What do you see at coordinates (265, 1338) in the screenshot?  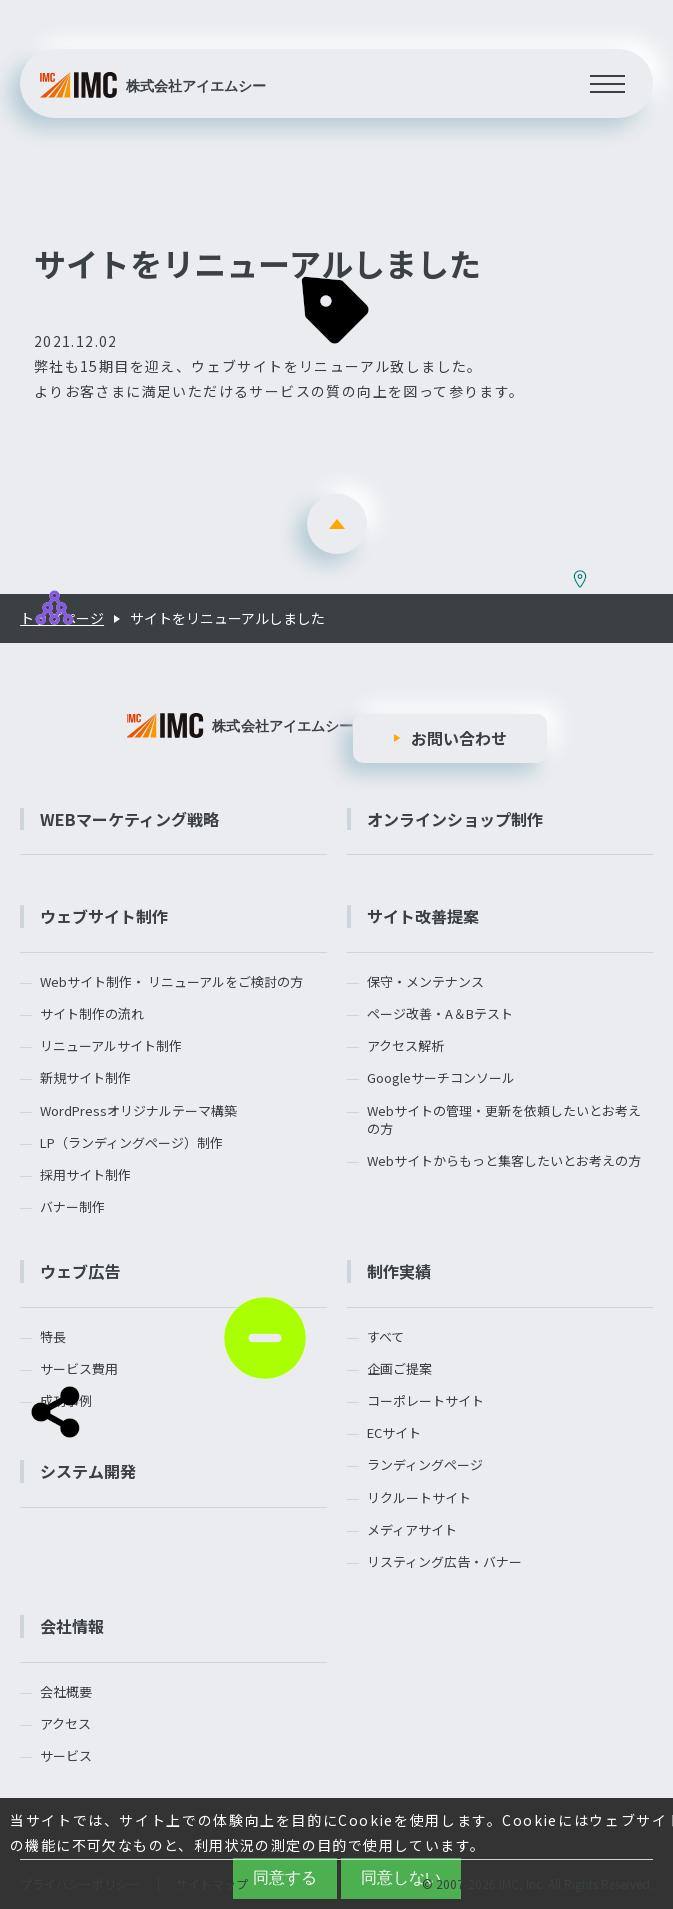 I see `remove an item from a list` at bounding box center [265, 1338].